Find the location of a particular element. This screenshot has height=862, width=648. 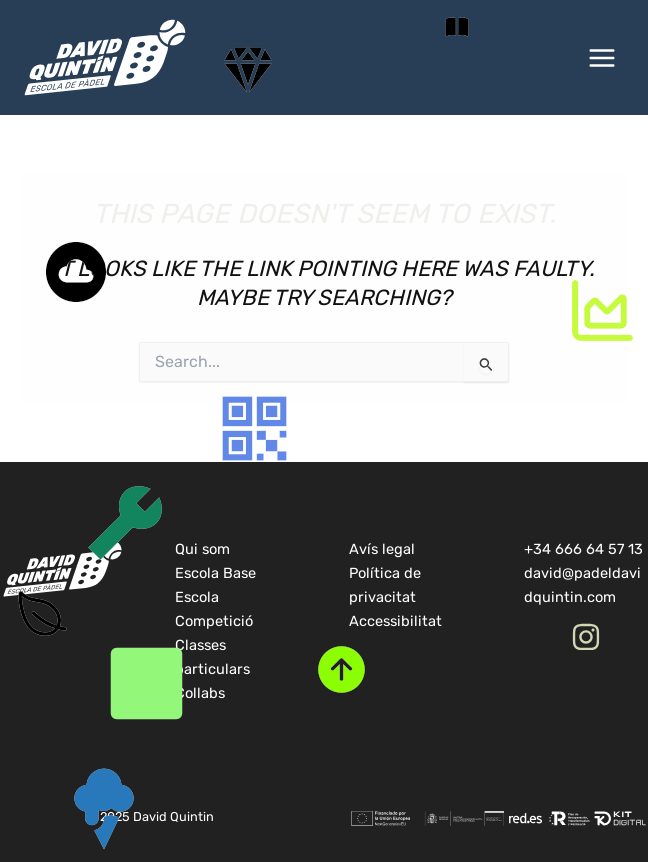

browse dessert or ice cream options is located at coordinates (104, 809).